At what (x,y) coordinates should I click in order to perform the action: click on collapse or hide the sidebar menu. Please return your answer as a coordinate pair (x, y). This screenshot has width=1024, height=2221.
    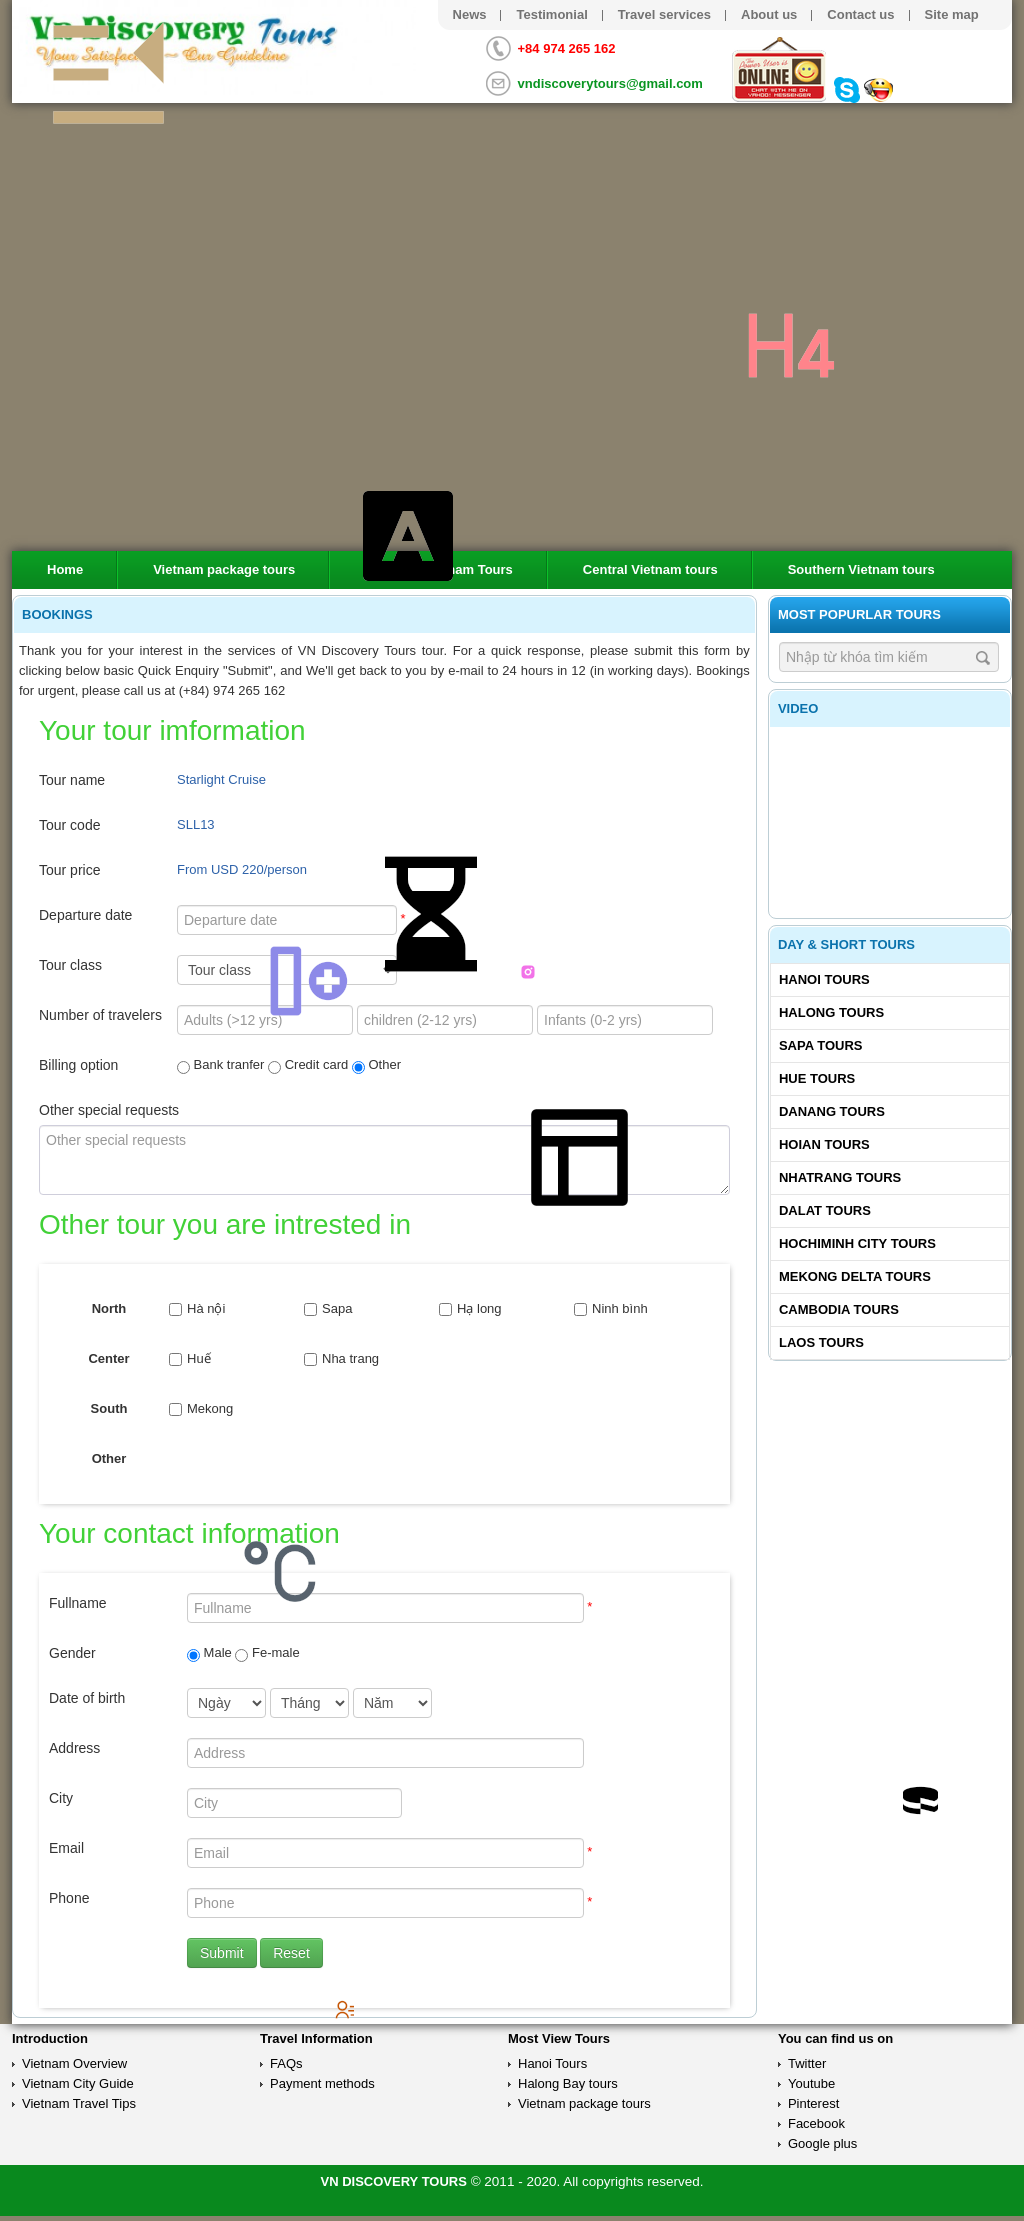
    Looking at the image, I should click on (108, 74).